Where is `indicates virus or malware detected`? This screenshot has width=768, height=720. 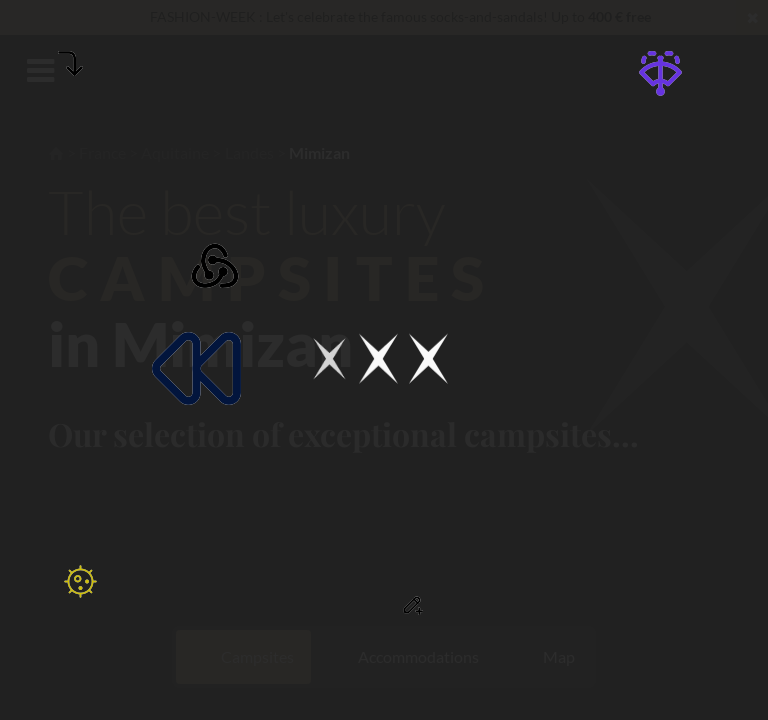
indicates virus or malware detected is located at coordinates (80, 581).